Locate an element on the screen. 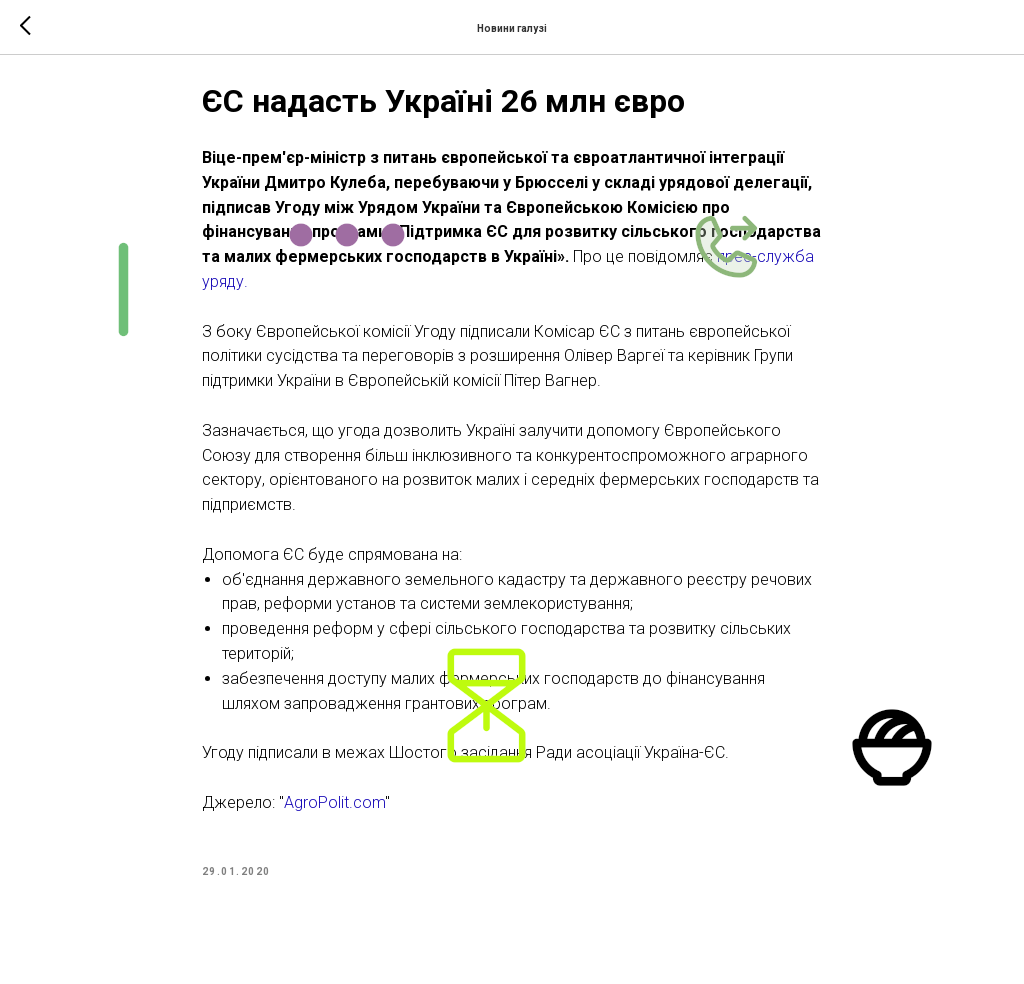 The height and width of the screenshot is (984, 1024). indicates a process is in progress is located at coordinates (486, 705).